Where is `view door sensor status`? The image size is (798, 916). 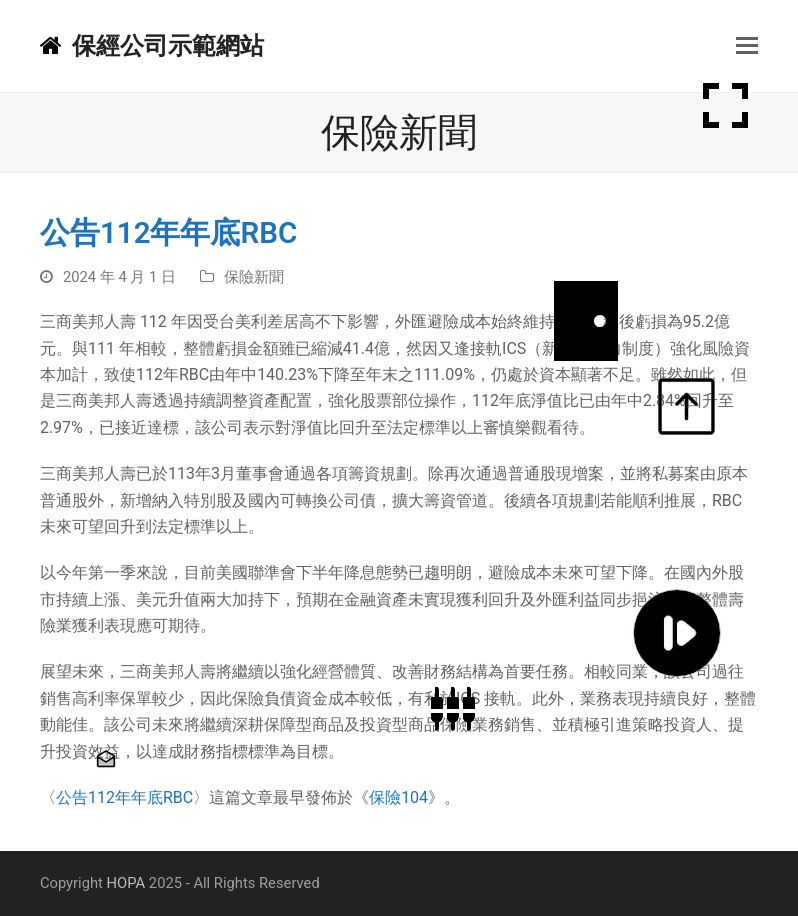 view door sensor status is located at coordinates (586, 321).